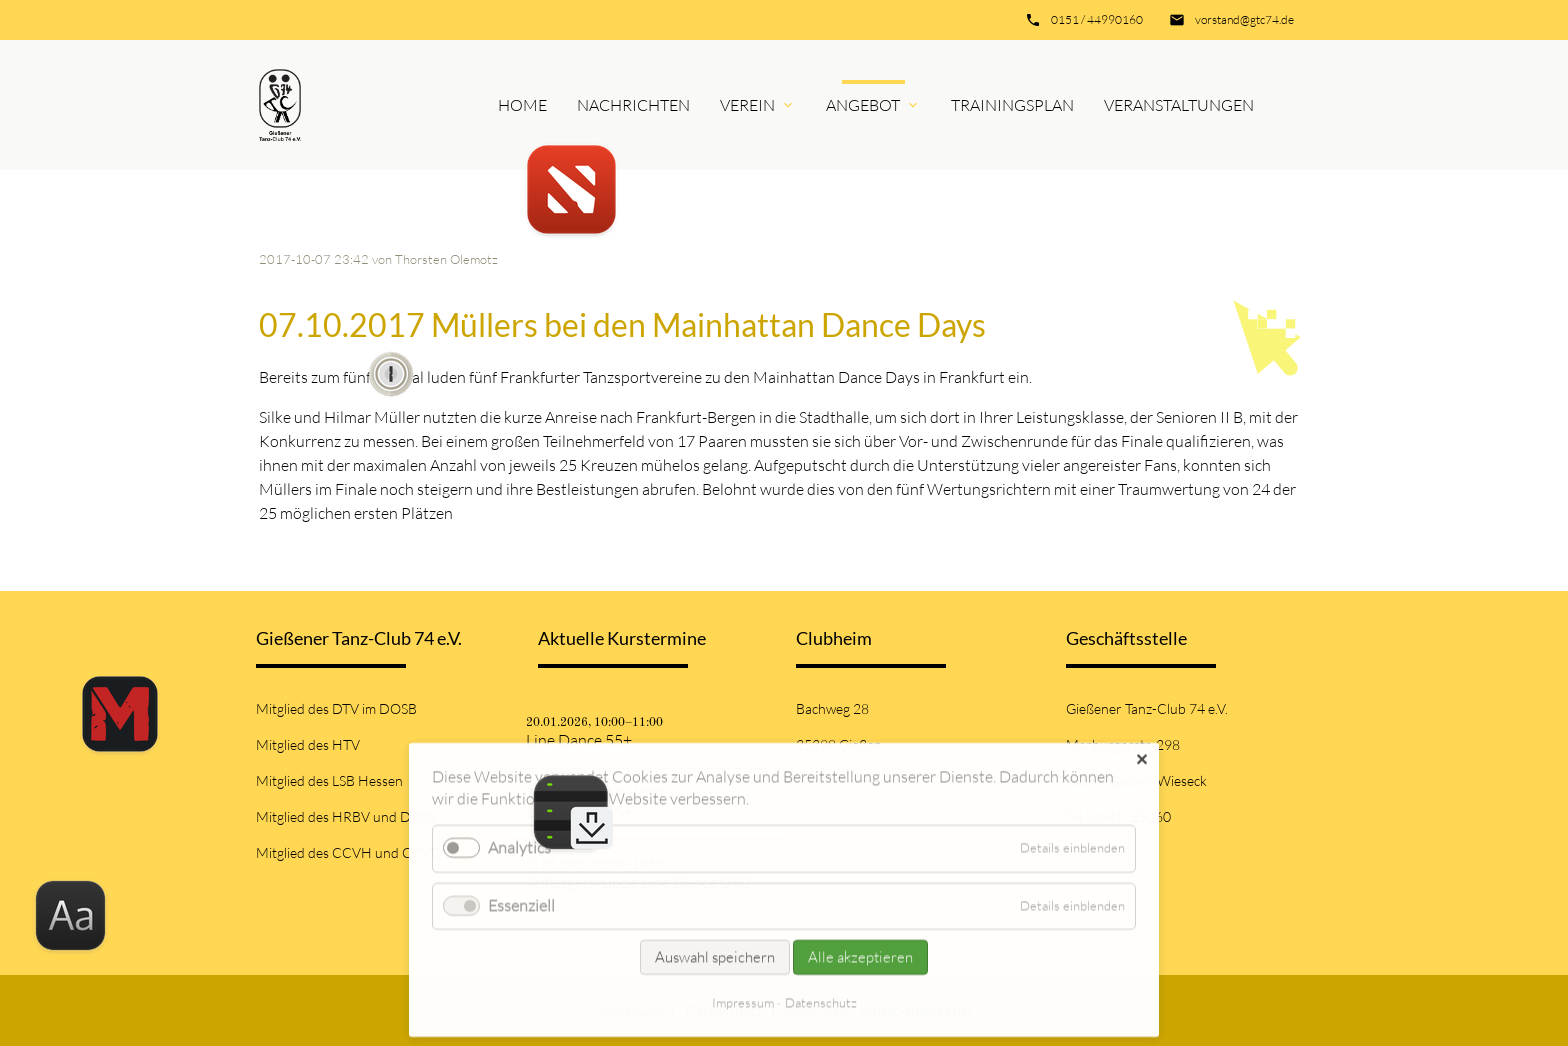 The height and width of the screenshot is (1046, 1568). What do you see at coordinates (571, 813) in the screenshot?
I see `configure network server installation settings` at bounding box center [571, 813].